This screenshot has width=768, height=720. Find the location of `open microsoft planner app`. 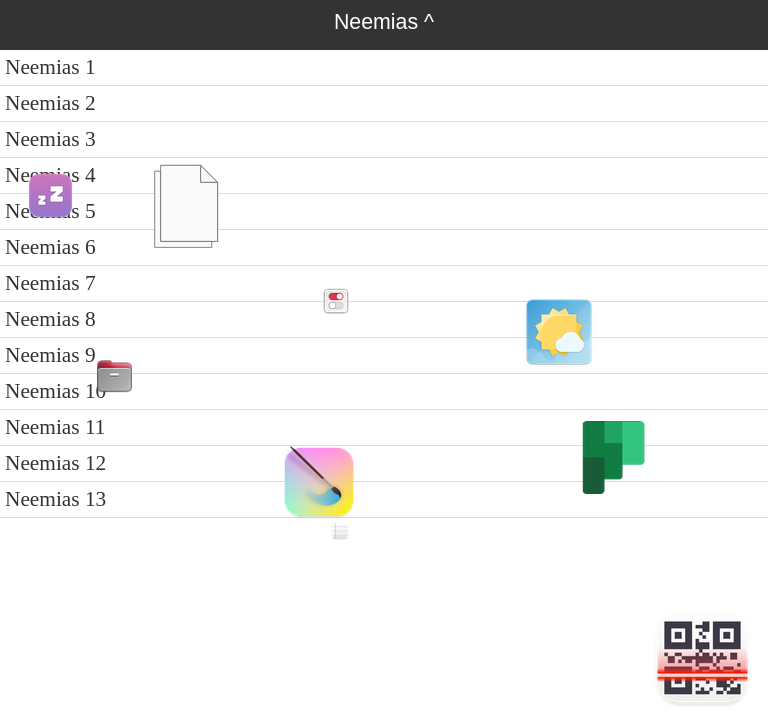

open microsoft planner app is located at coordinates (613, 457).